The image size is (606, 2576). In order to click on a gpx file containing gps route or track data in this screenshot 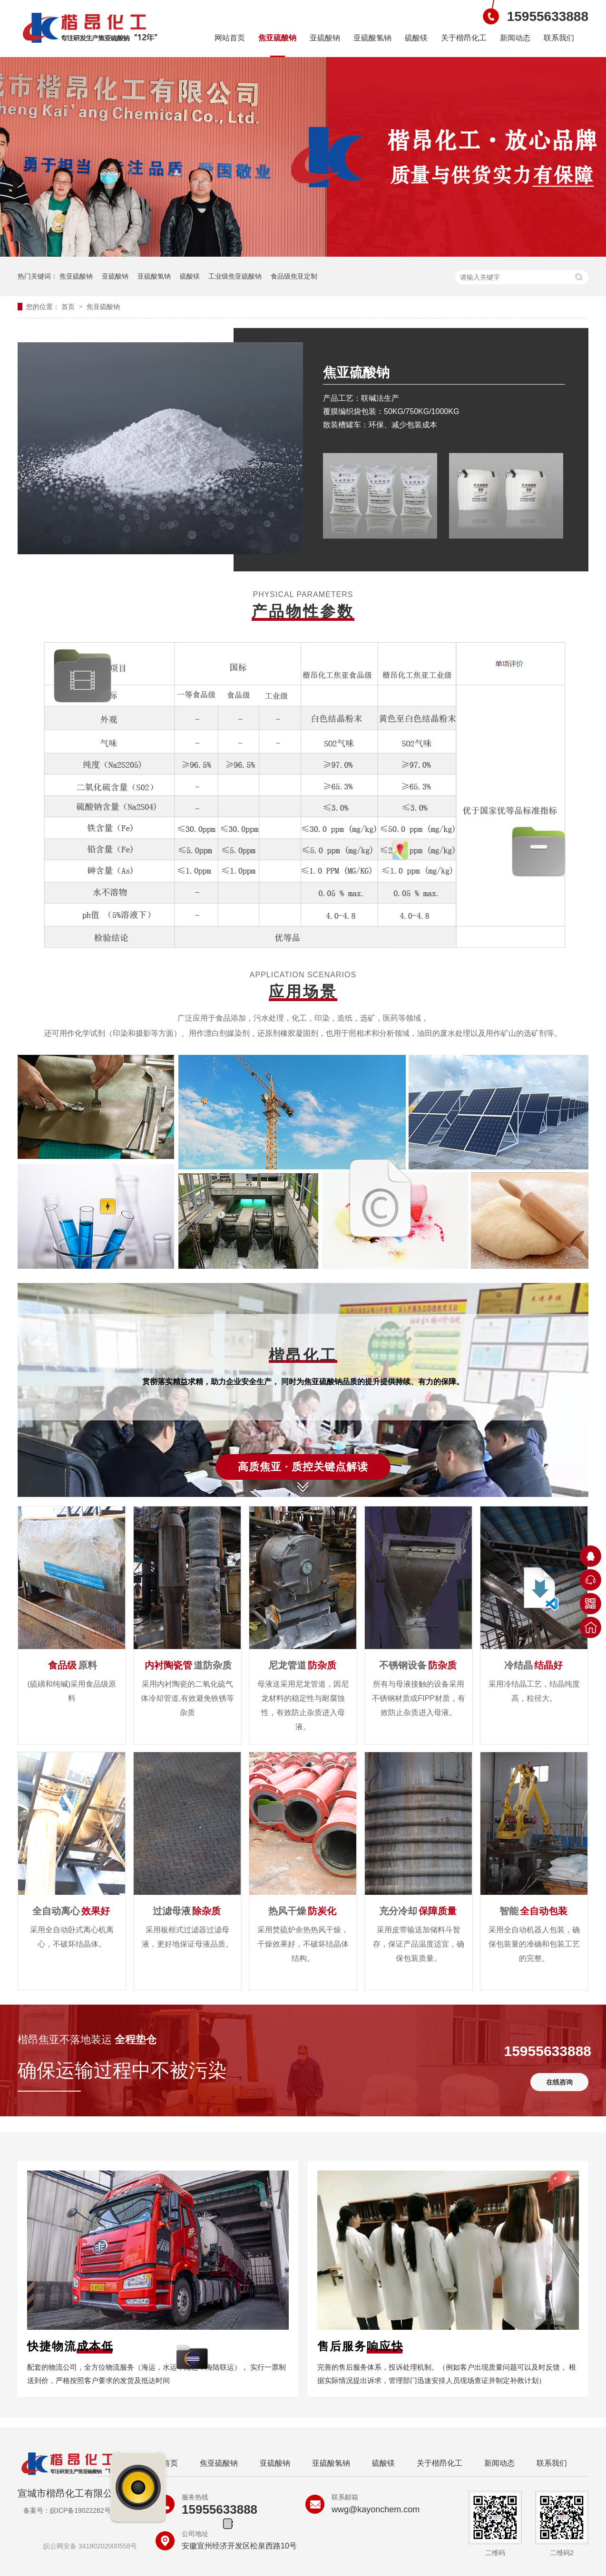, I will do `click(400, 850)`.